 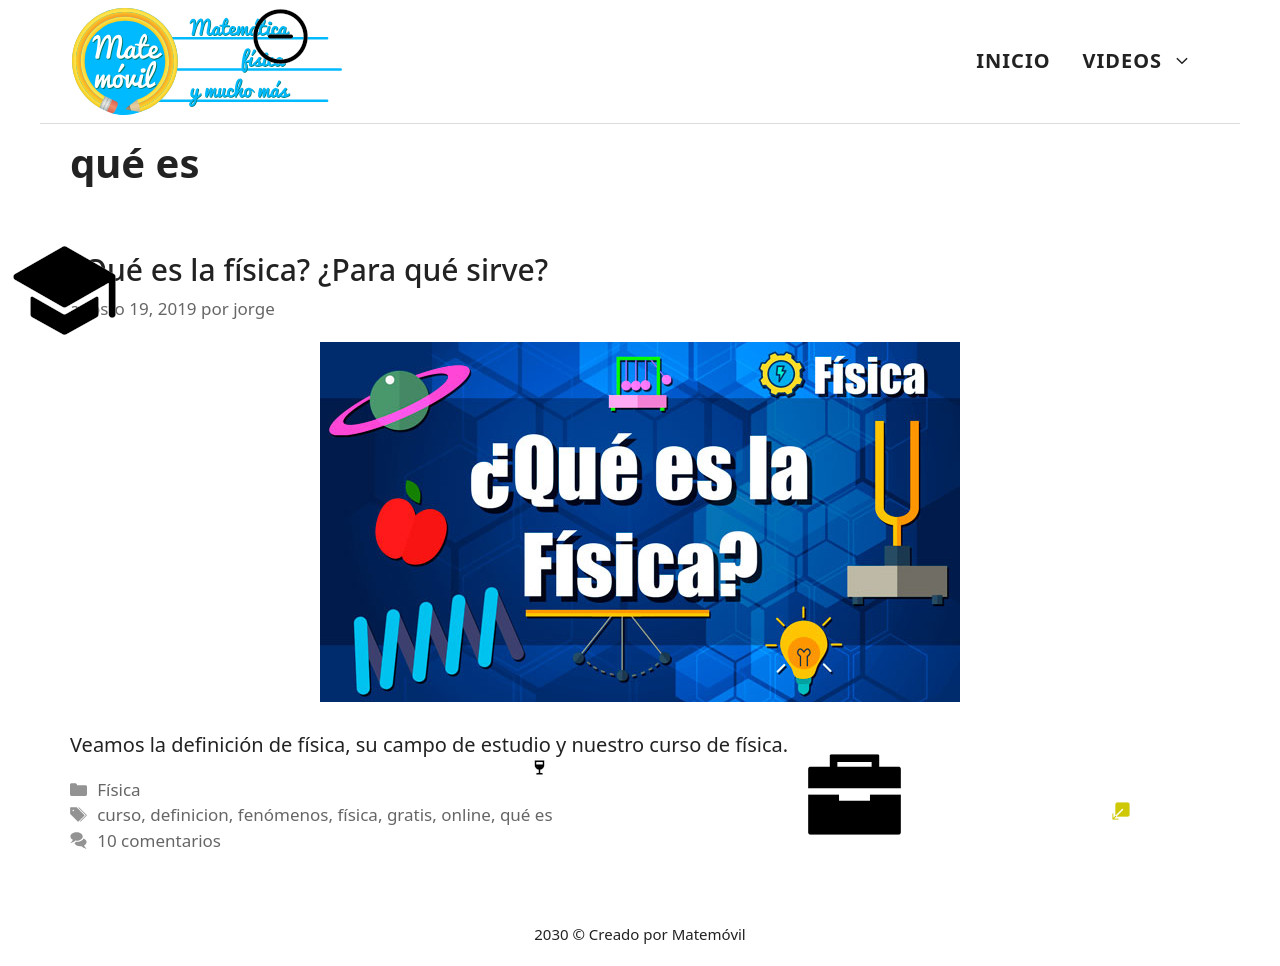 I want to click on find nearby wine bars or restaurants, so click(x=539, y=767).